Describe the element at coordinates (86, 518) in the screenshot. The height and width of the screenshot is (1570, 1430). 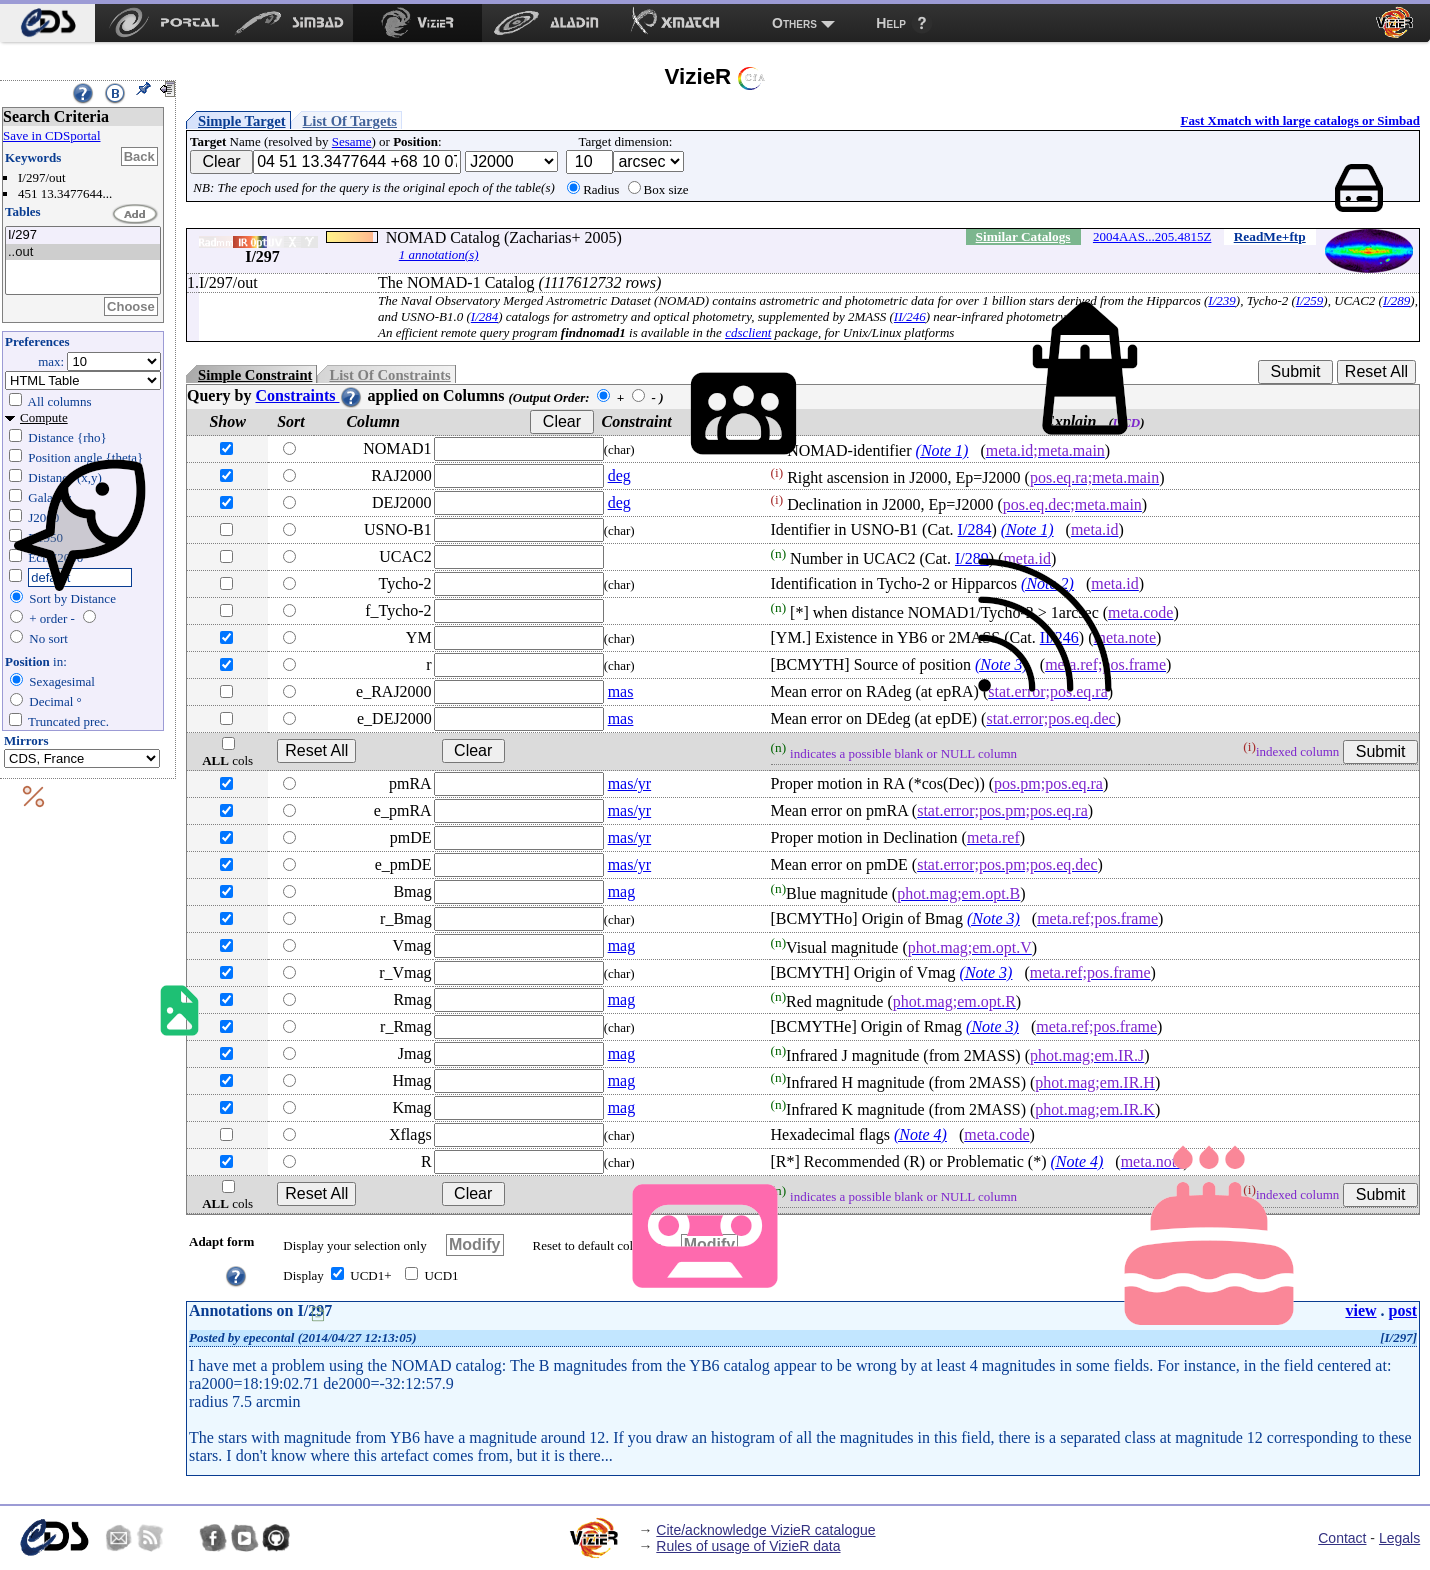
I see `browse seafood or fish-related content` at that location.